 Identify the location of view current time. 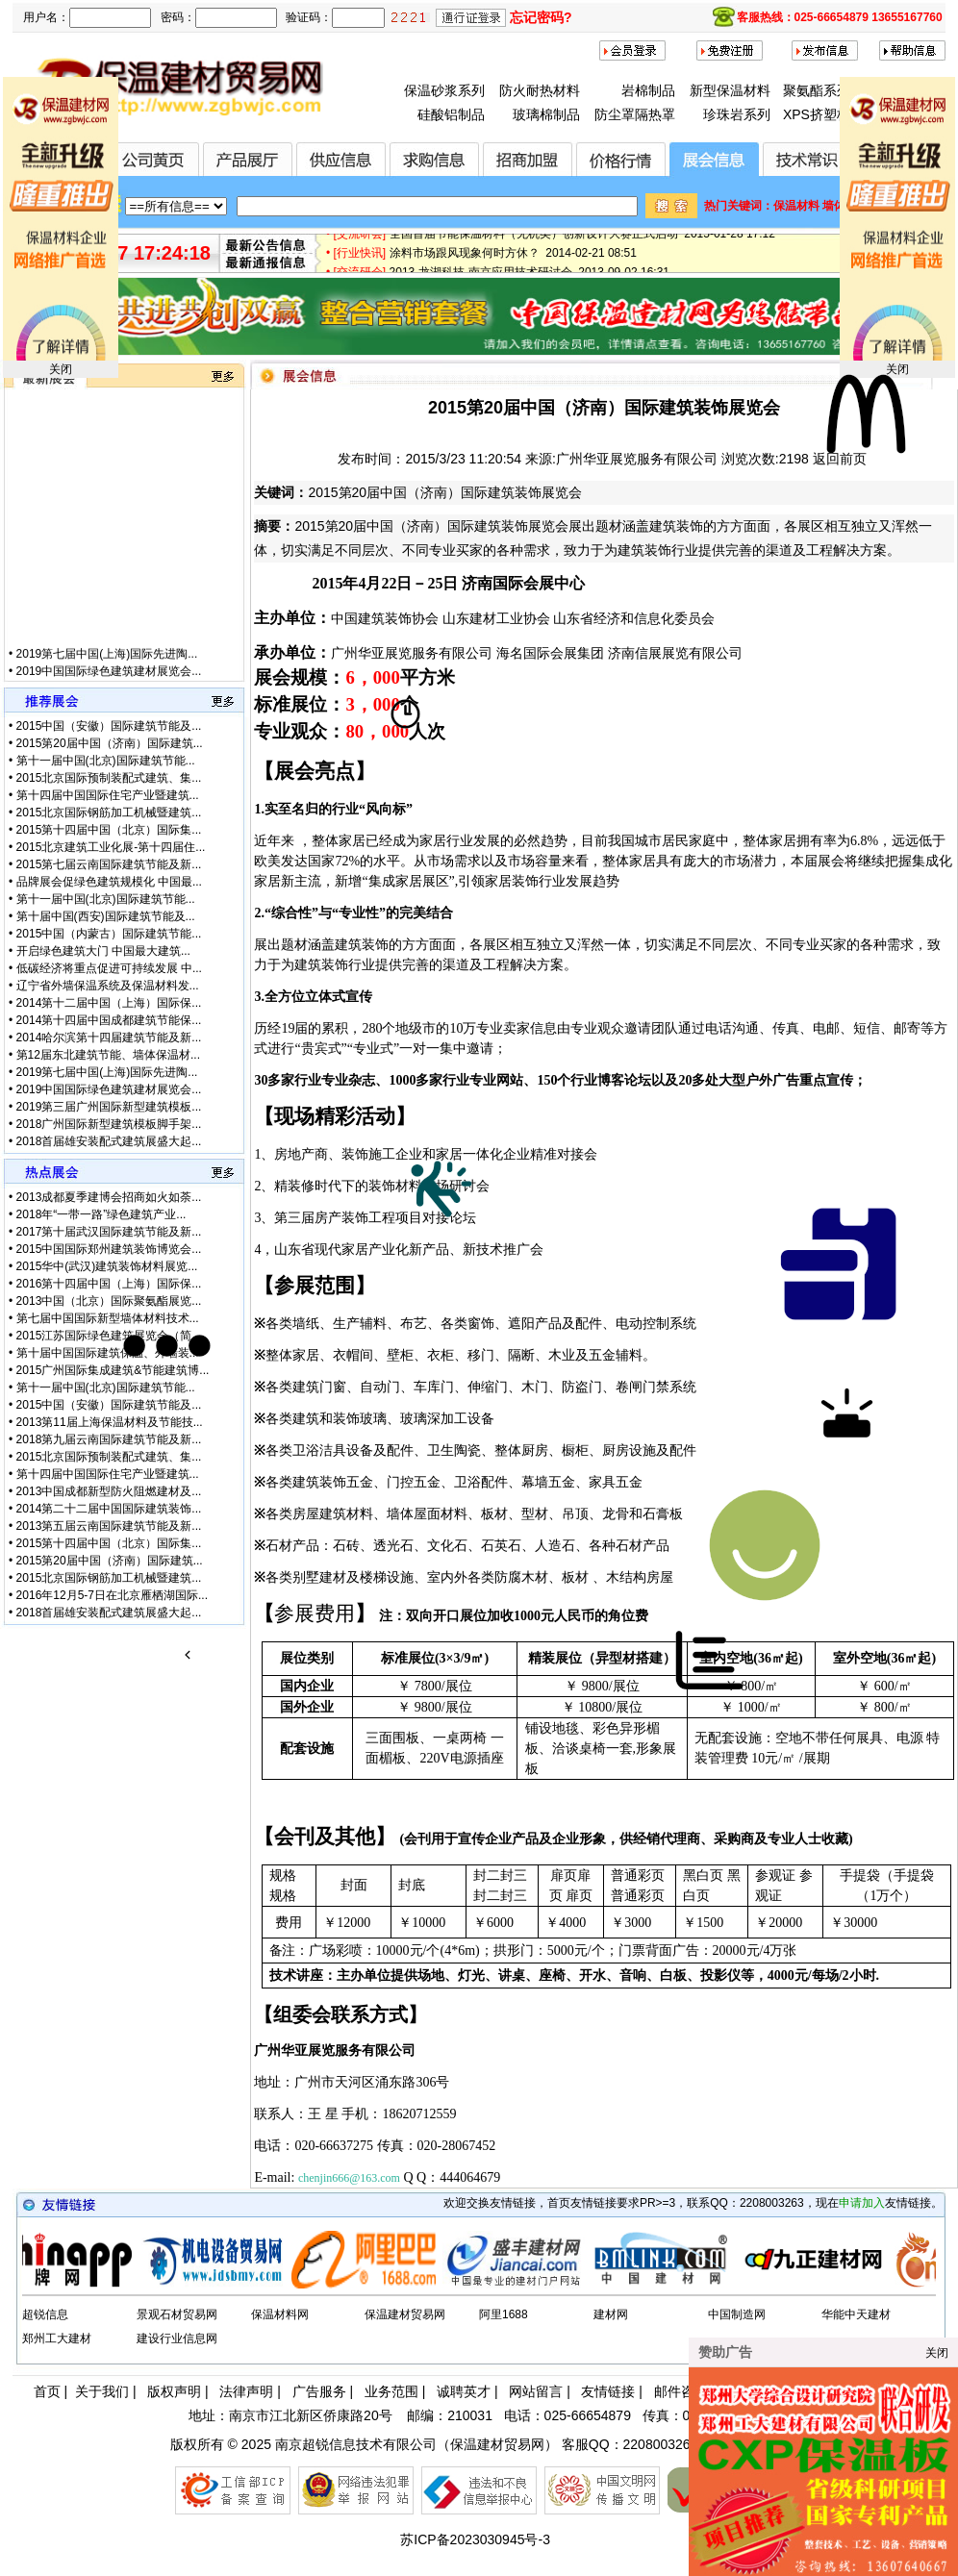
(405, 713).